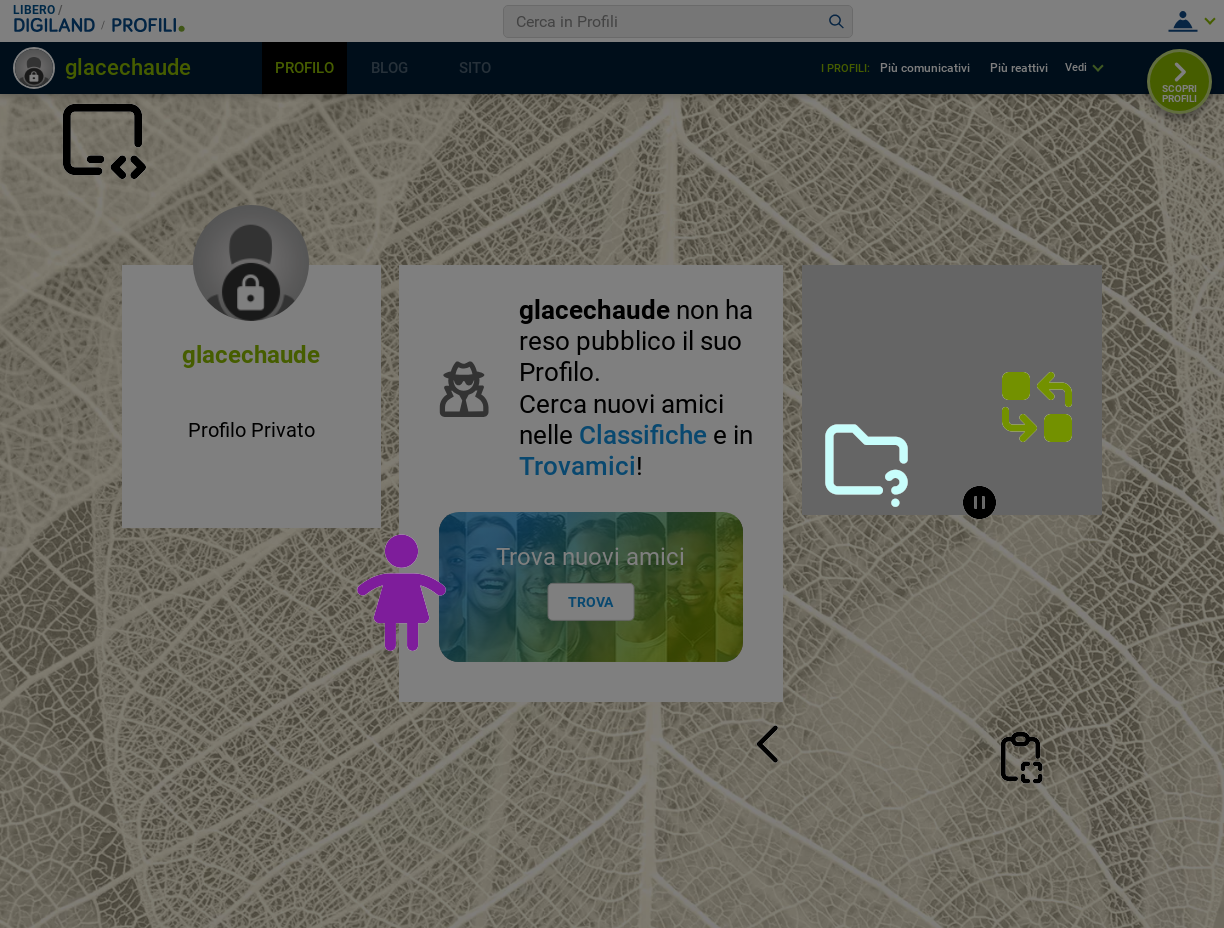 Image resolution: width=1224 pixels, height=928 pixels. I want to click on indicates women's restroom or facilities, so click(401, 595).